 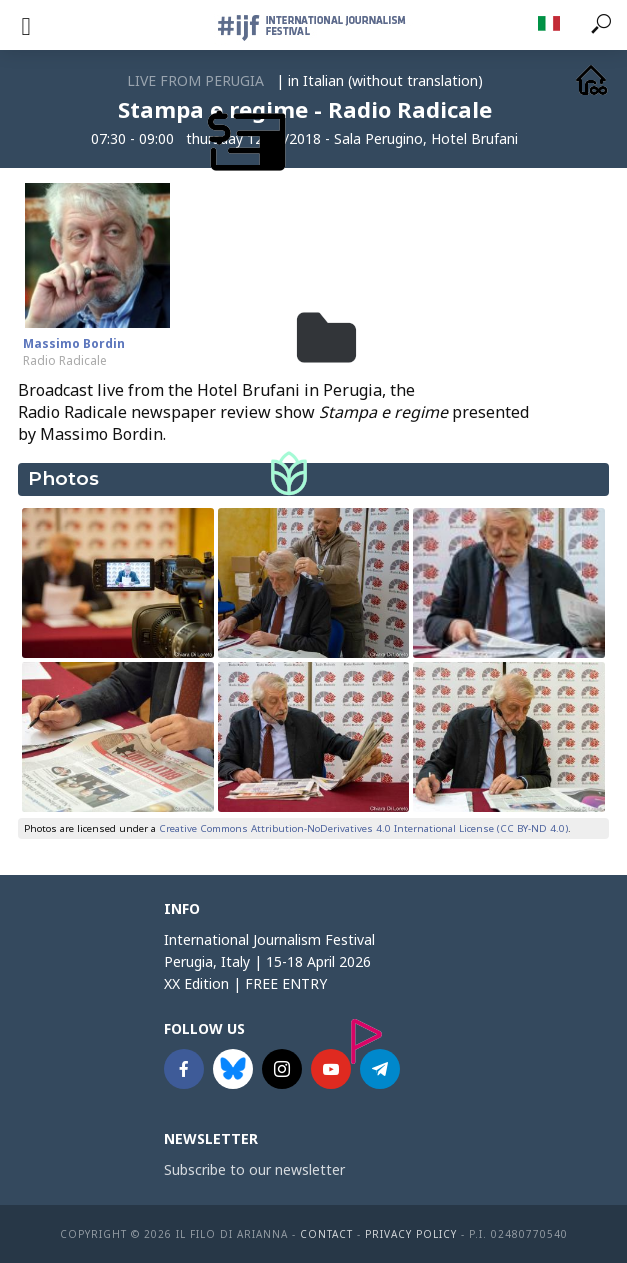 What do you see at coordinates (591, 80) in the screenshot?
I see `access smart home automation settings` at bounding box center [591, 80].